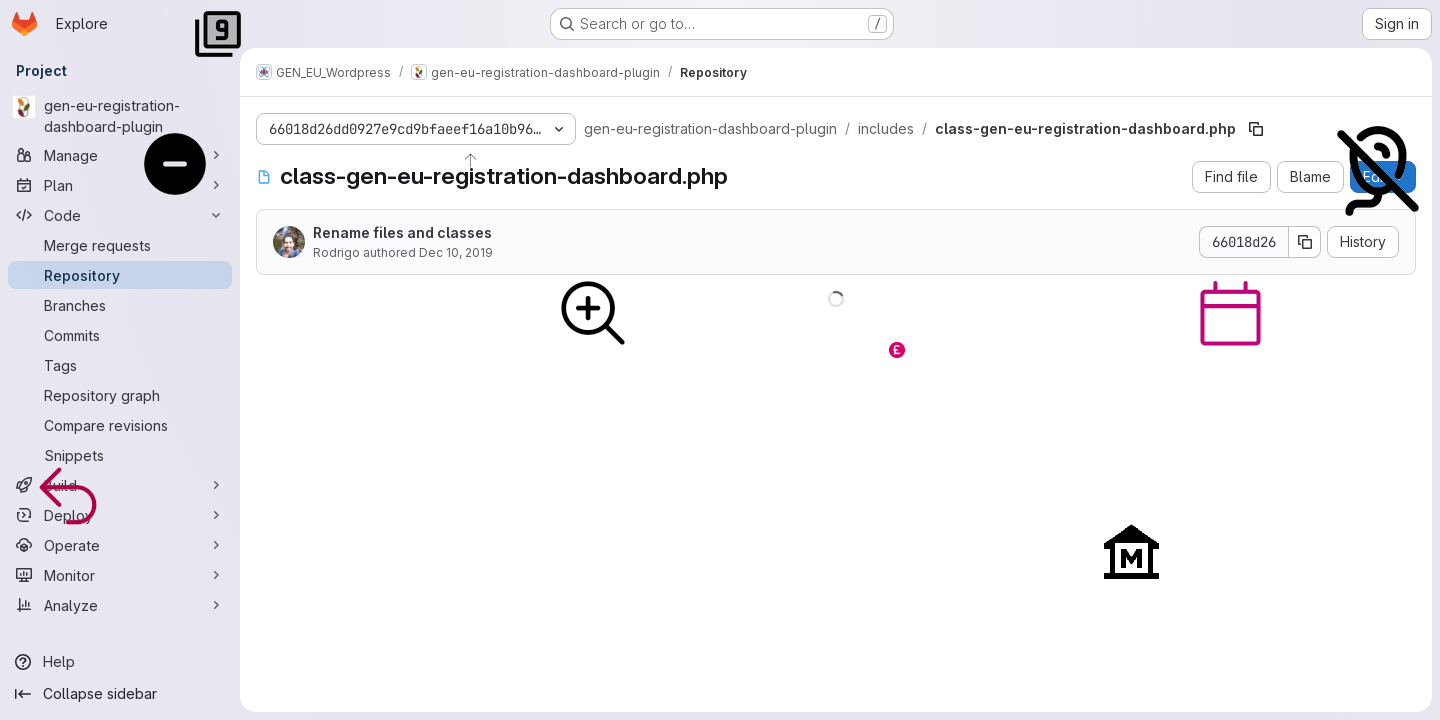 This screenshot has height=720, width=1440. What do you see at coordinates (175, 164) in the screenshot?
I see `remove an item from a list or collection` at bounding box center [175, 164].